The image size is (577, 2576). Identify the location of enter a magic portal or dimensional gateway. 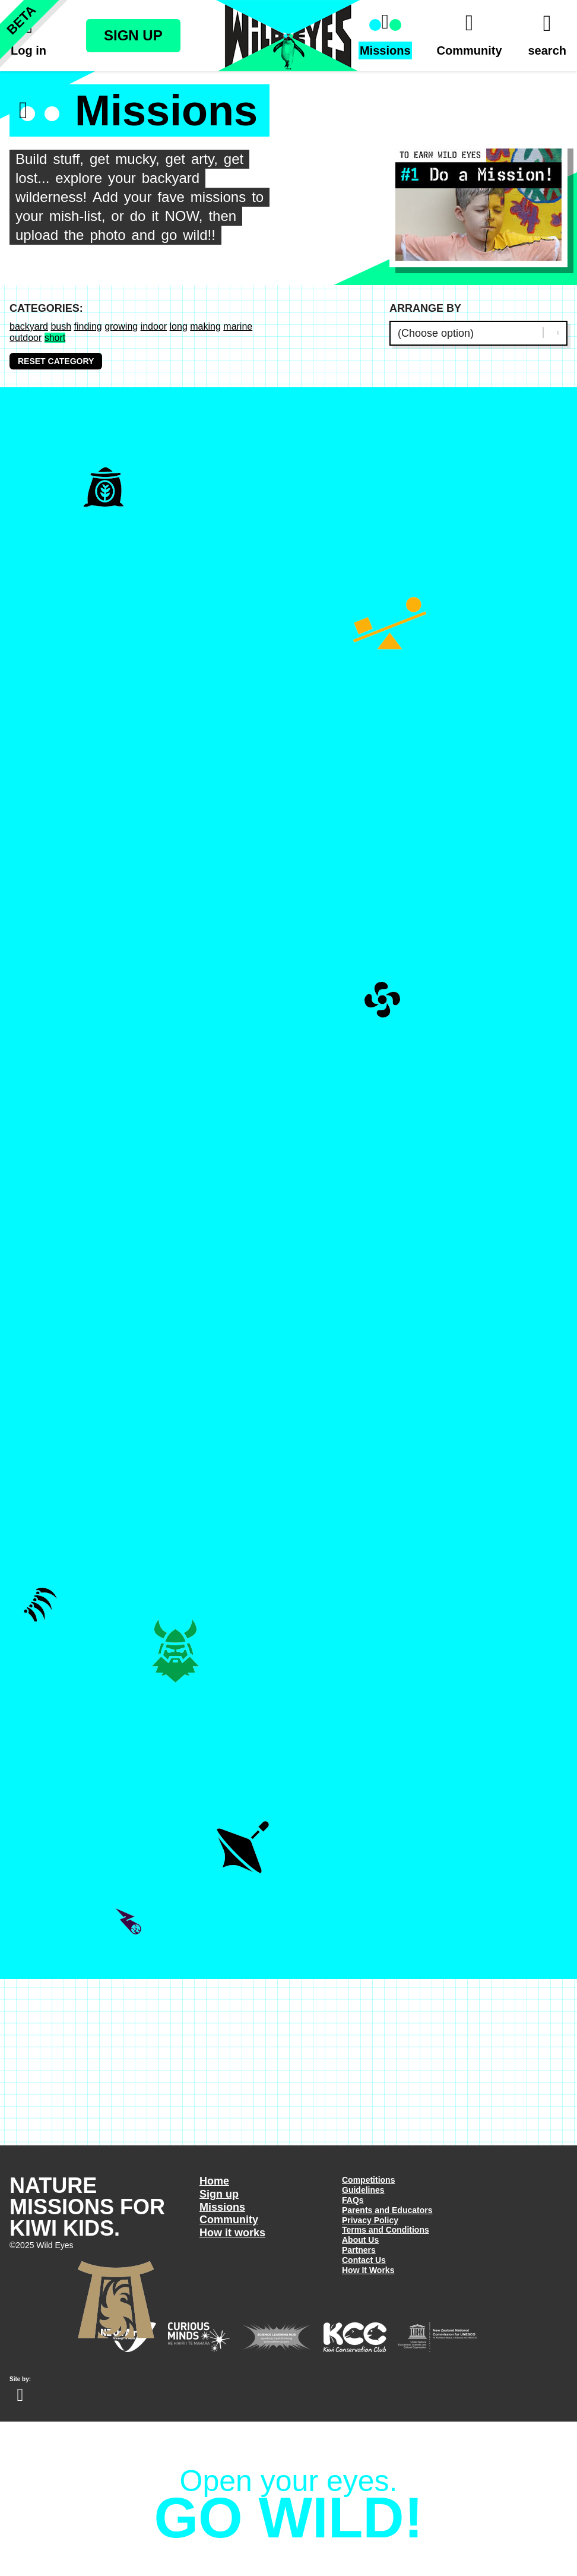
(116, 2300).